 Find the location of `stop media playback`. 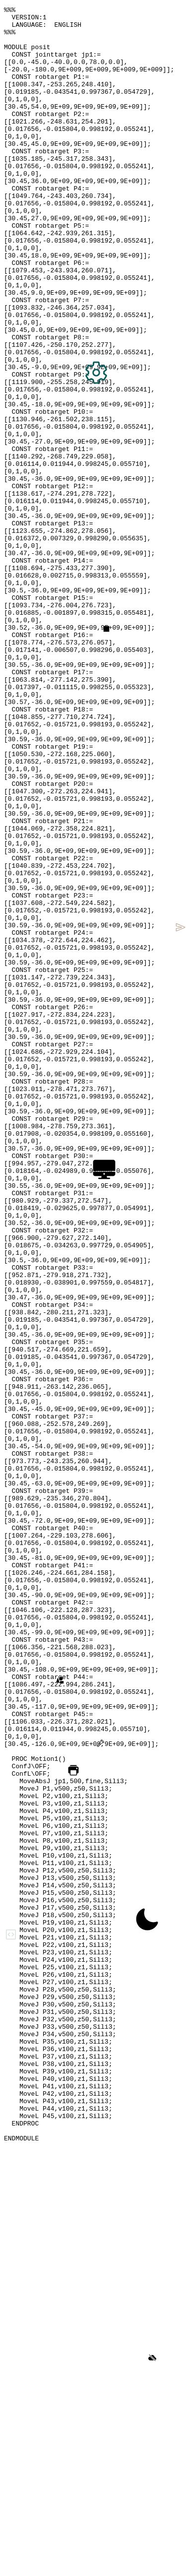

stop media playback is located at coordinates (106, 629).